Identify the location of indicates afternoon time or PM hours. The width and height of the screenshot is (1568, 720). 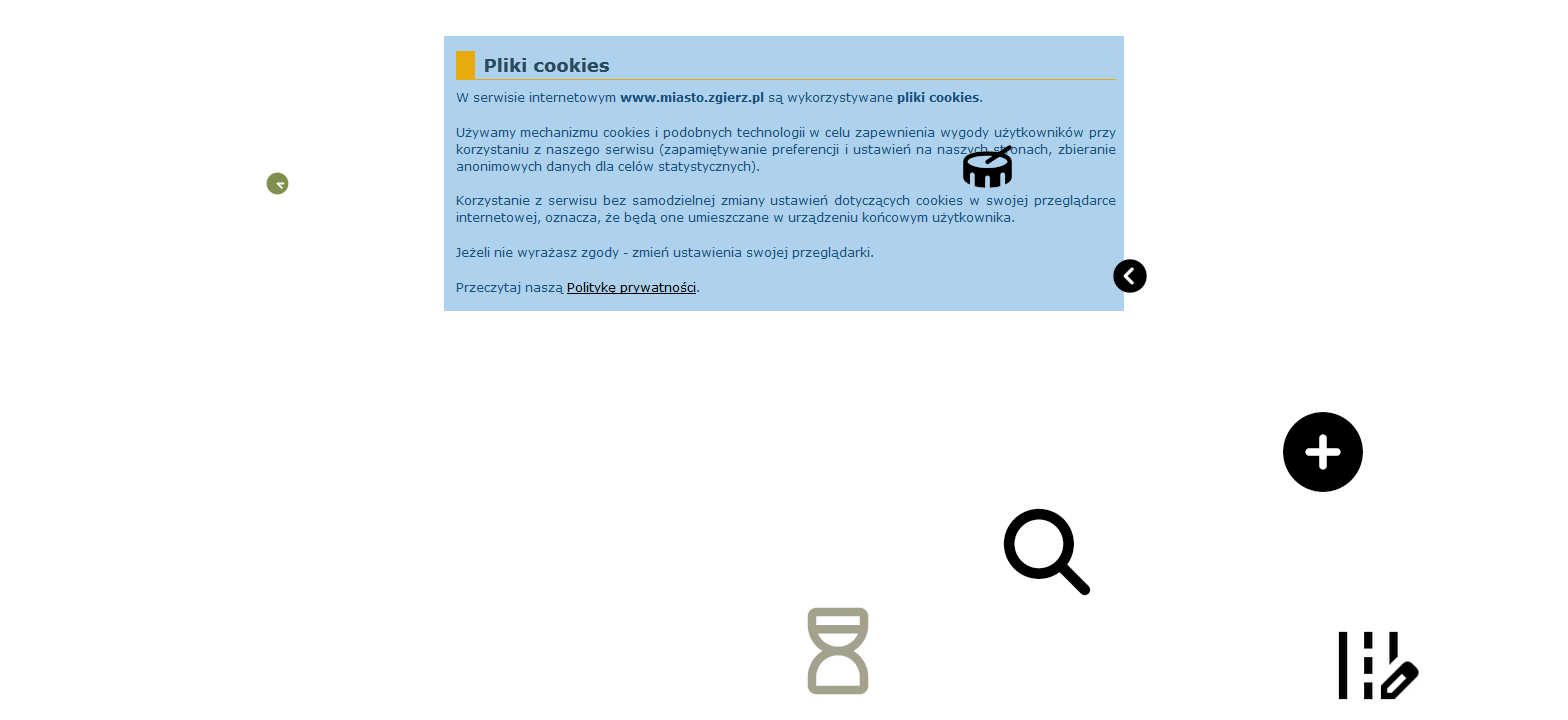
(277, 183).